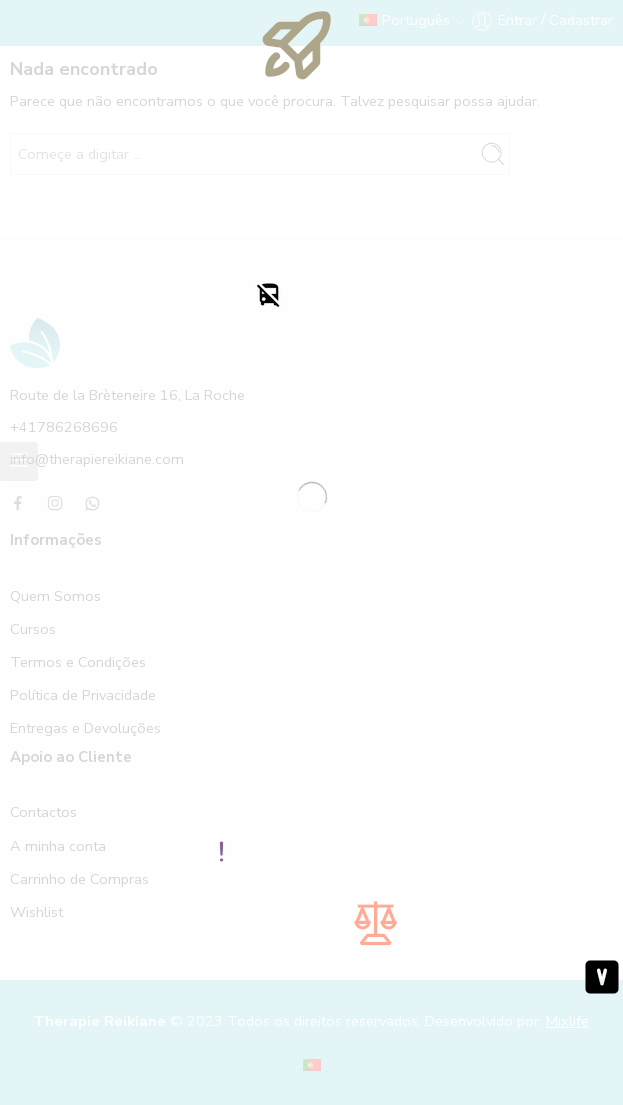 Image resolution: width=623 pixels, height=1105 pixels. Describe the element at coordinates (269, 295) in the screenshot. I see `no bus transfer available at this stop` at that location.